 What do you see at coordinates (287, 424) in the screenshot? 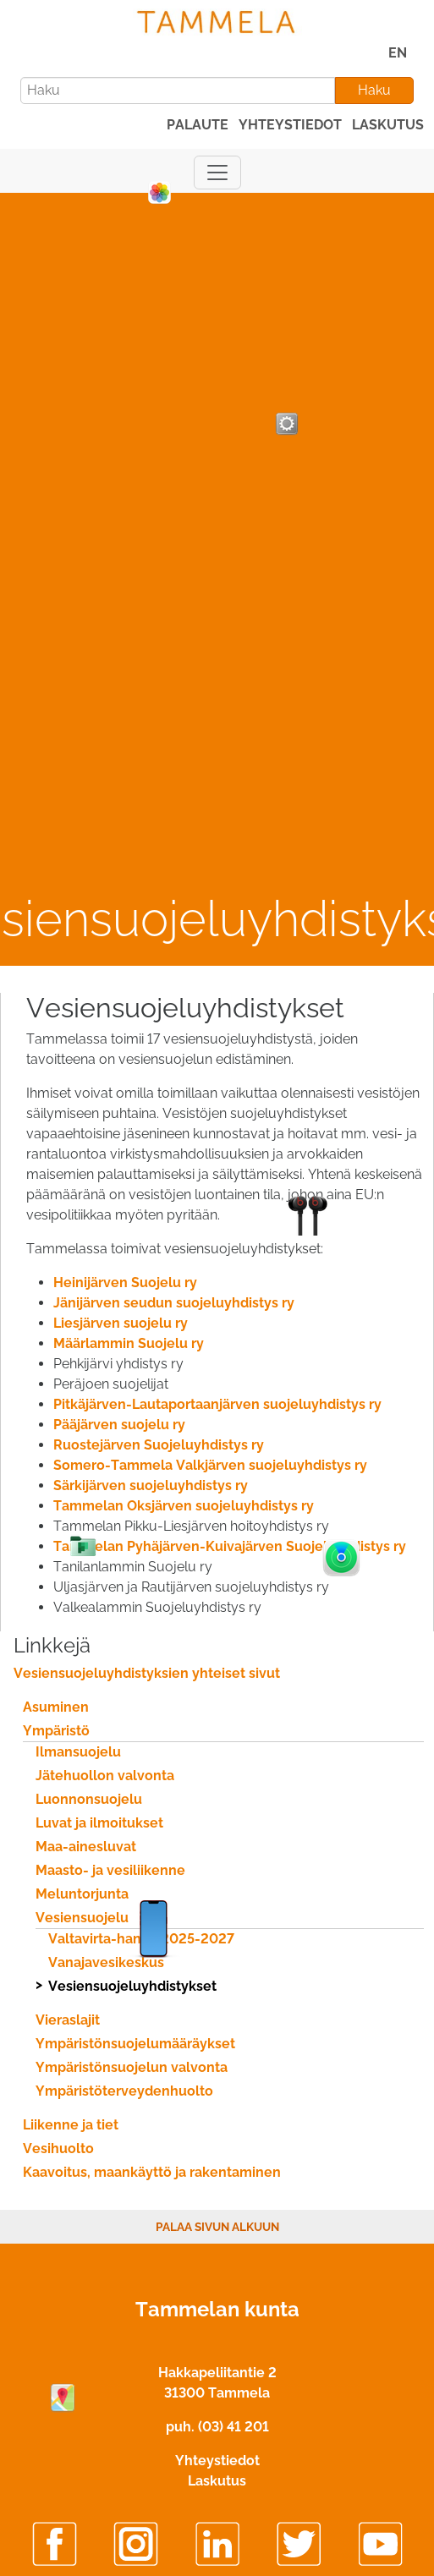
I see `executable application file` at bounding box center [287, 424].